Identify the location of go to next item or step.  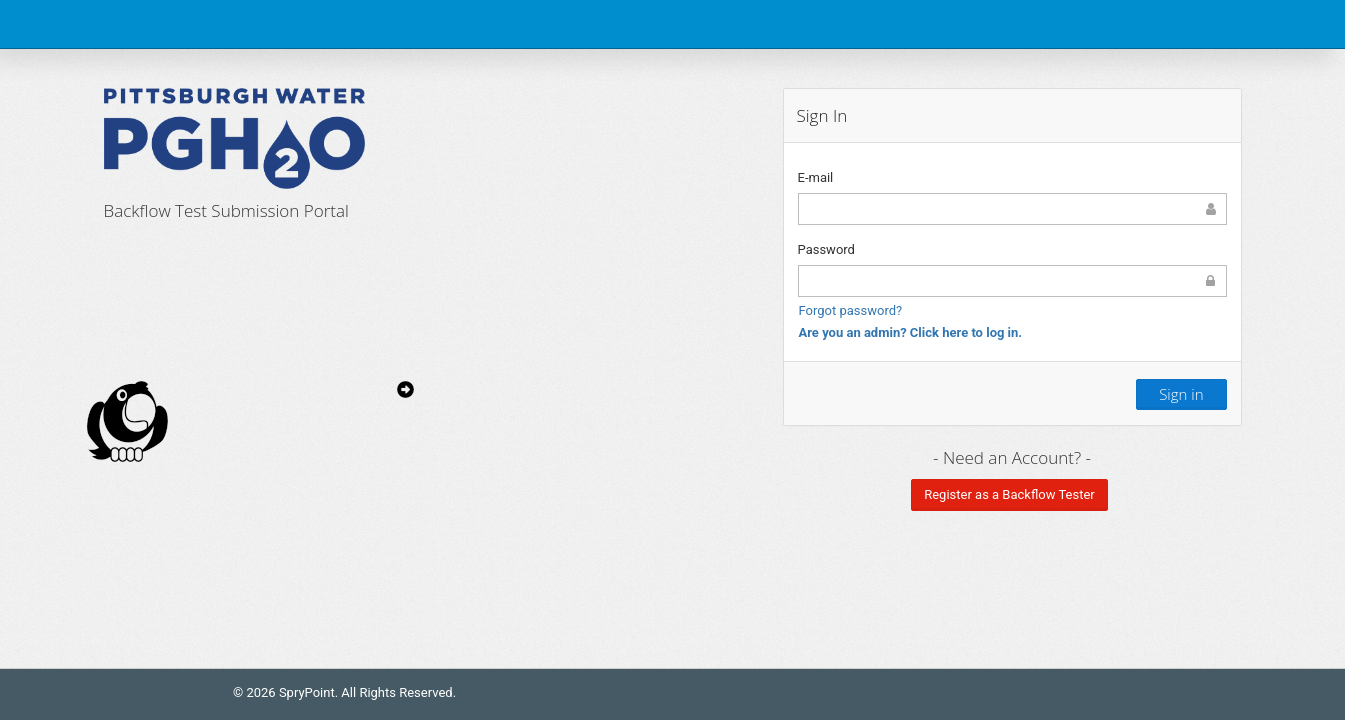
(405, 389).